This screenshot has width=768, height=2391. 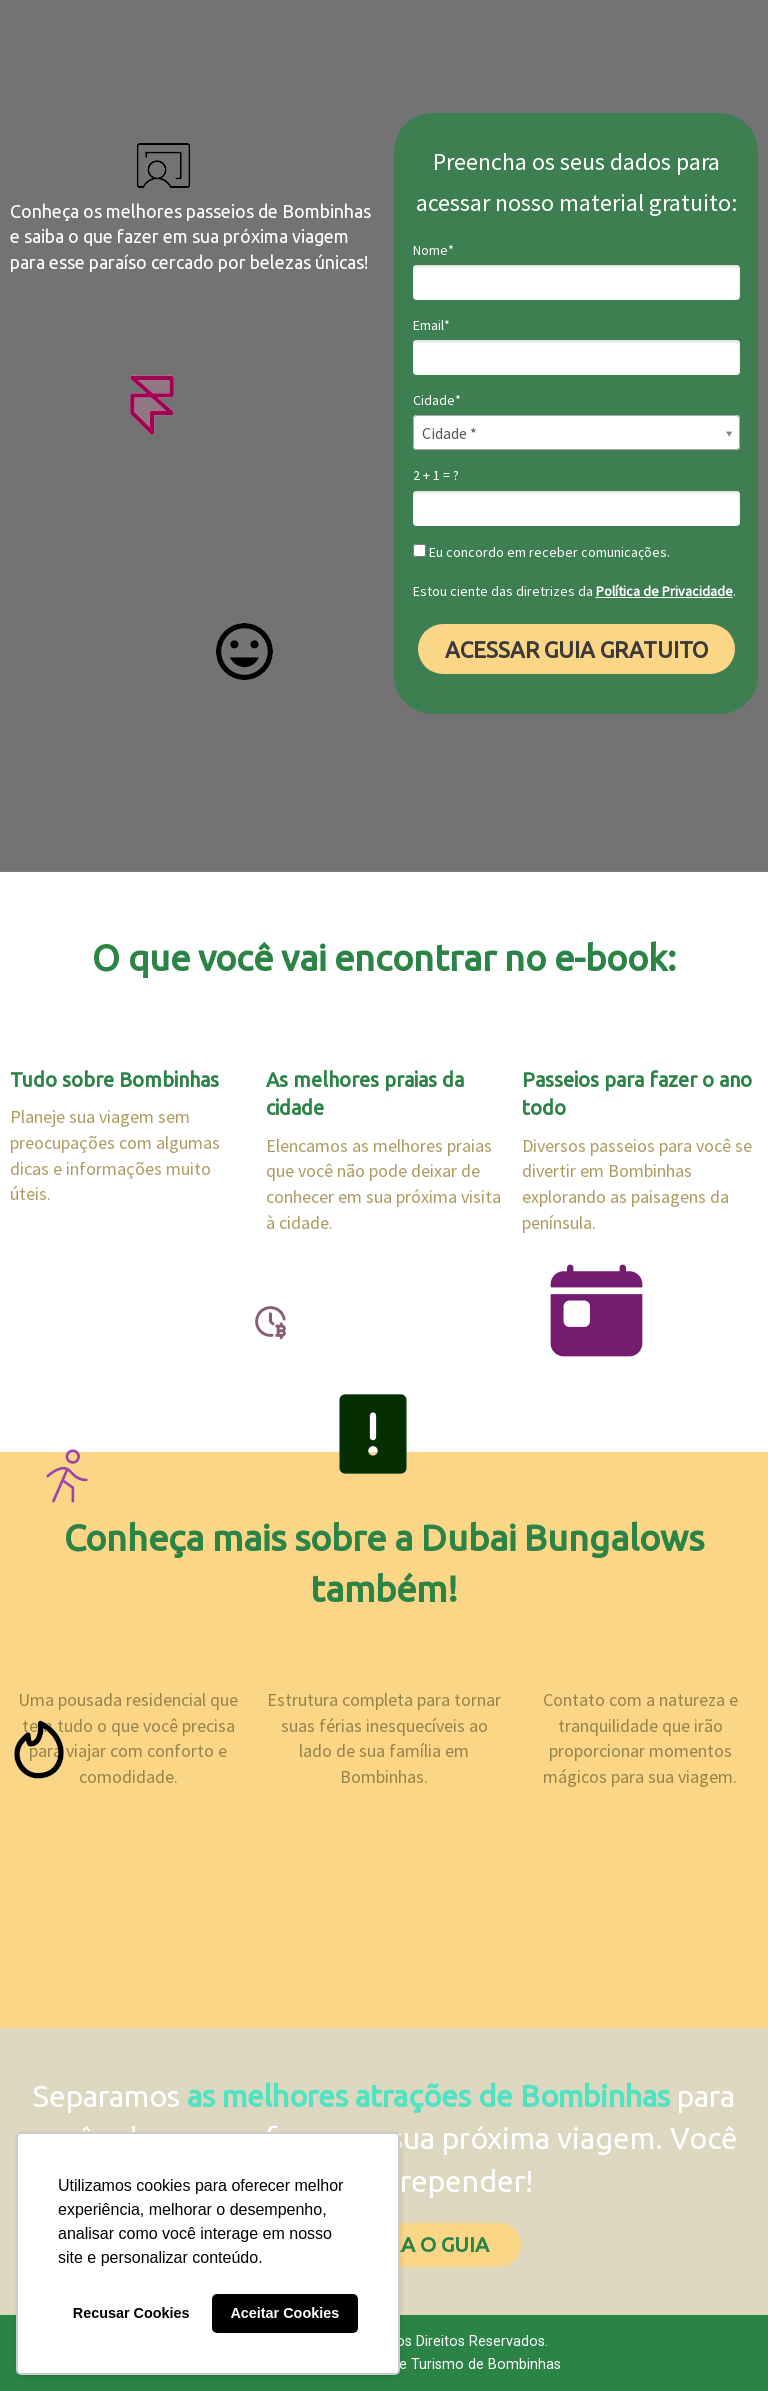 What do you see at coordinates (67, 1476) in the screenshot?
I see `pedestrian or walking directions mode` at bounding box center [67, 1476].